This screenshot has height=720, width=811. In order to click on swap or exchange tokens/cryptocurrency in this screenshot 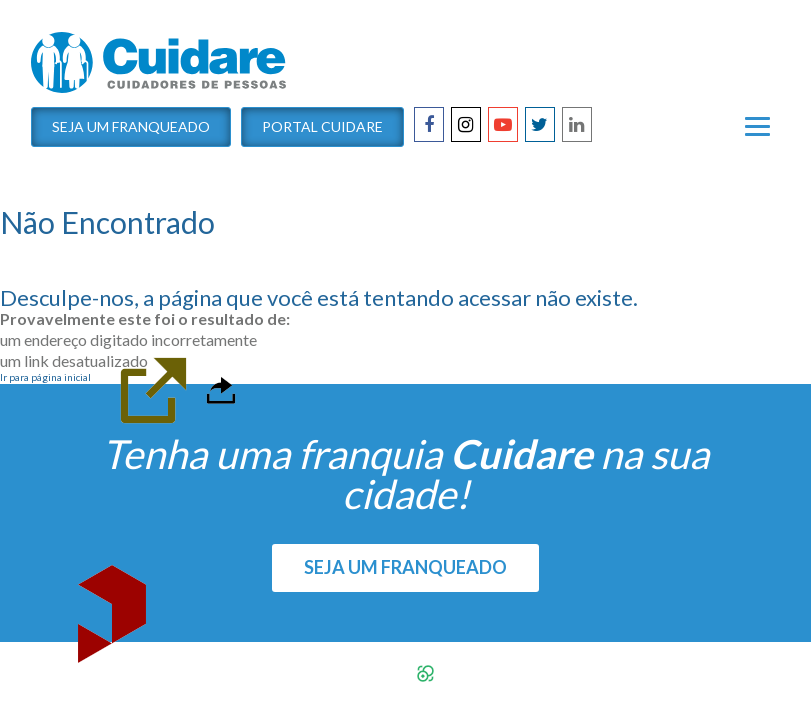, I will do `click(425, 673)`.